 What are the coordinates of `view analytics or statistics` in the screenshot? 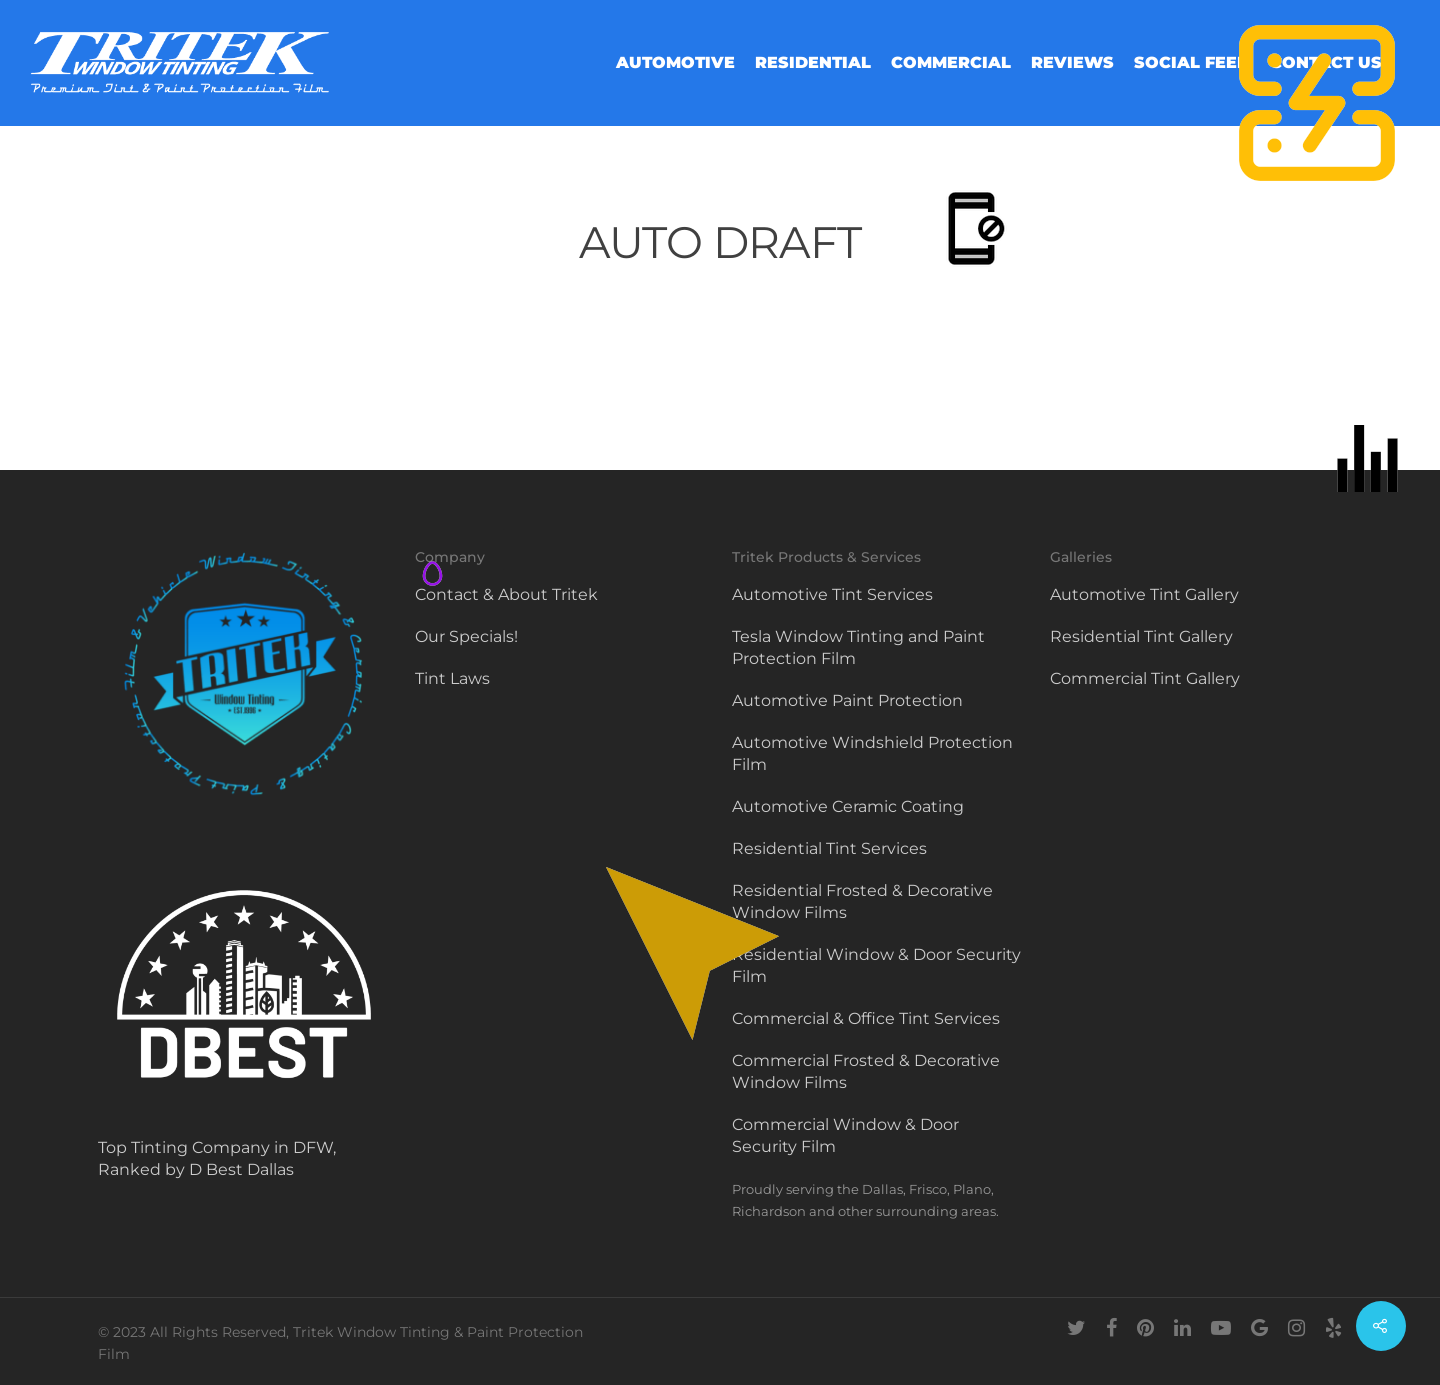 It's located at (1367, 458).